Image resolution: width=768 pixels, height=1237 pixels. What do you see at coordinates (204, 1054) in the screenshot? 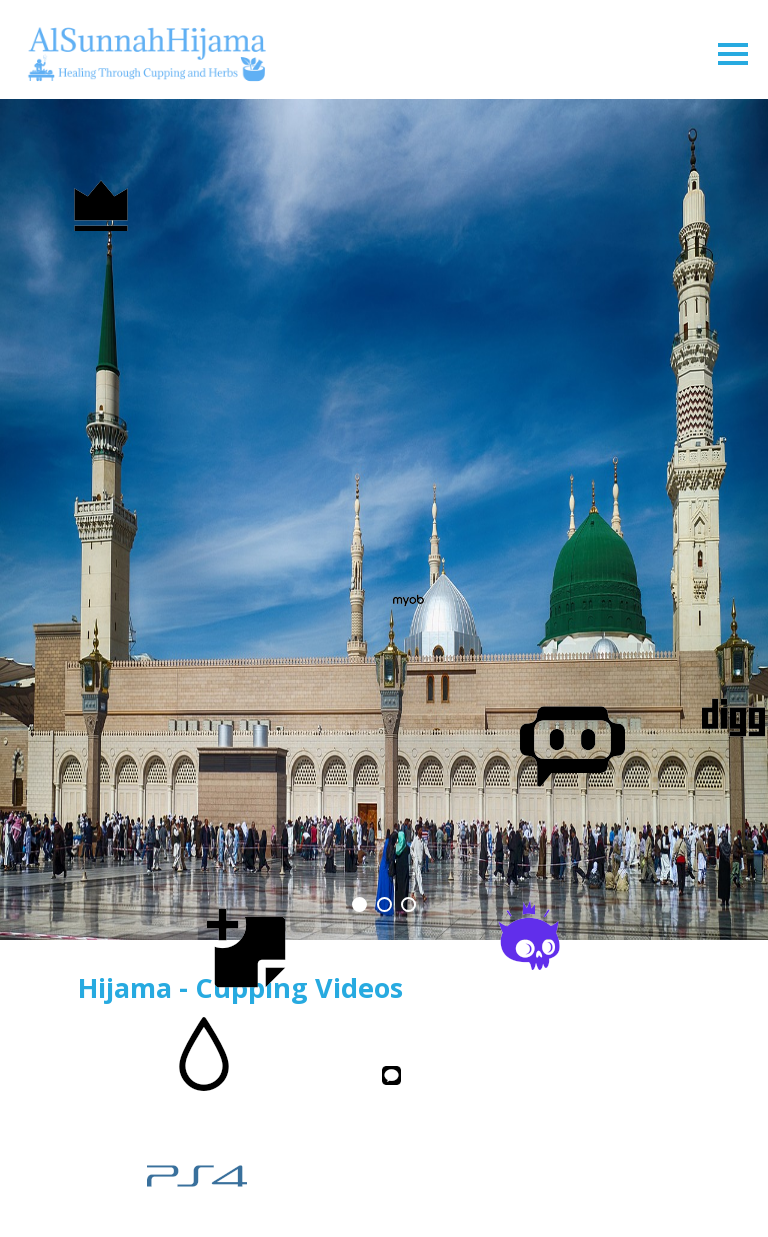
I see `moo print and design services logo` at bounding box center [204, 1054].